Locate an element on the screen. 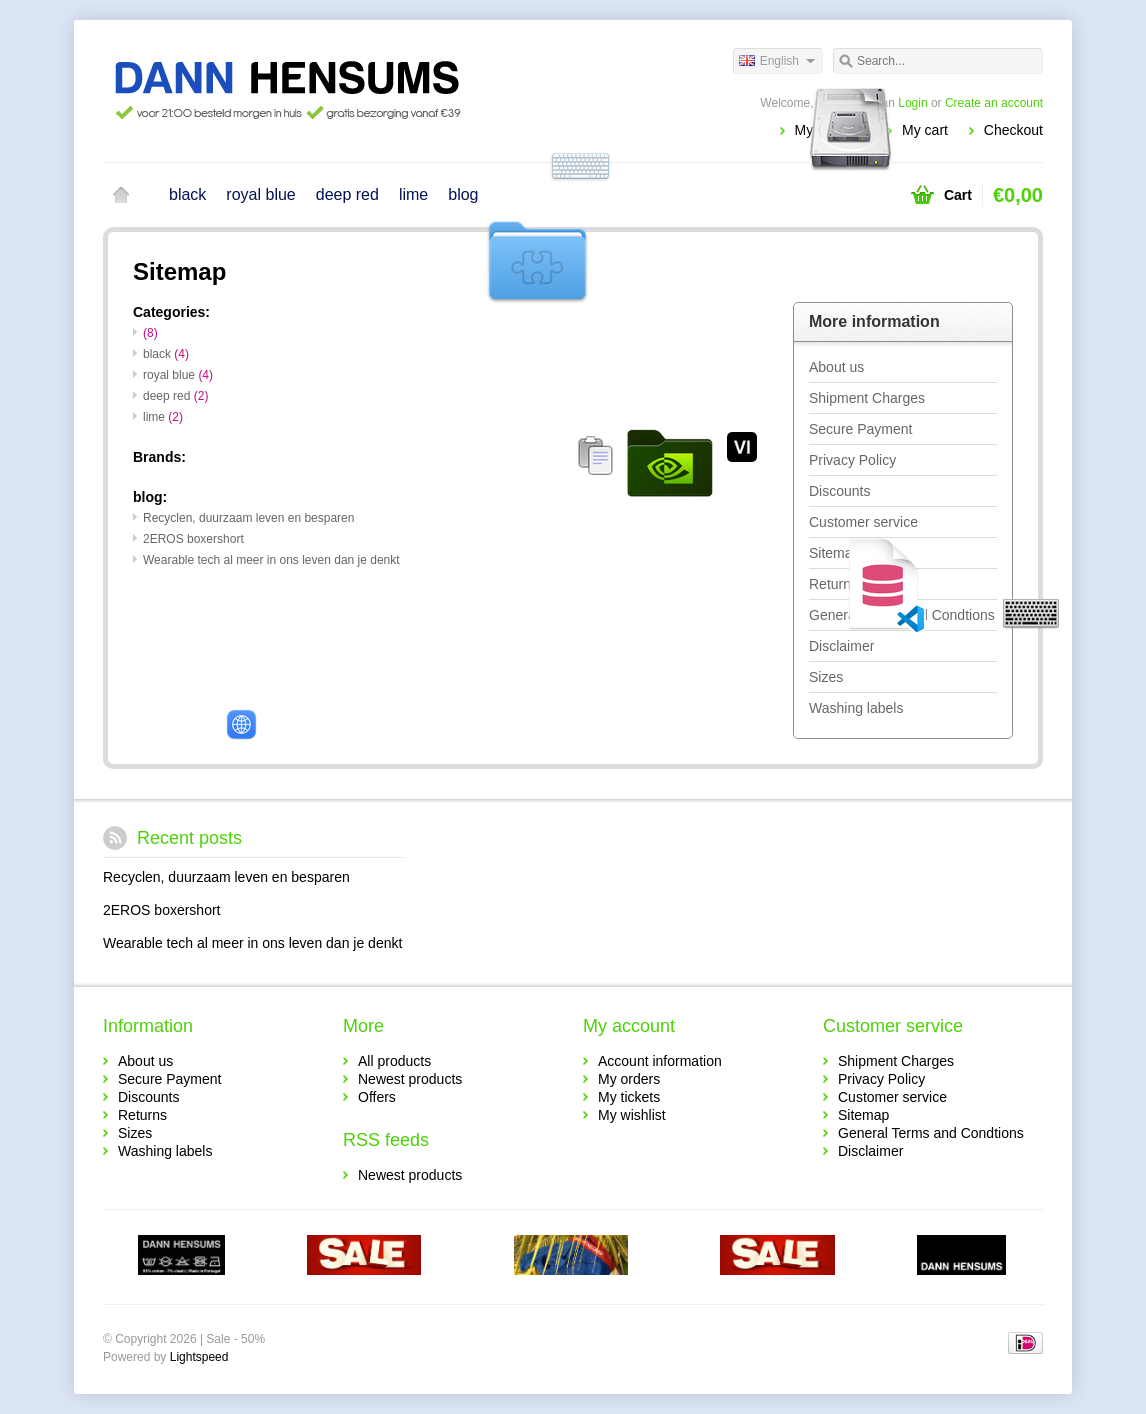 The image size is (1146, 1414). open sql database file in Visual Studio Code is located at coordinates (883, 585).